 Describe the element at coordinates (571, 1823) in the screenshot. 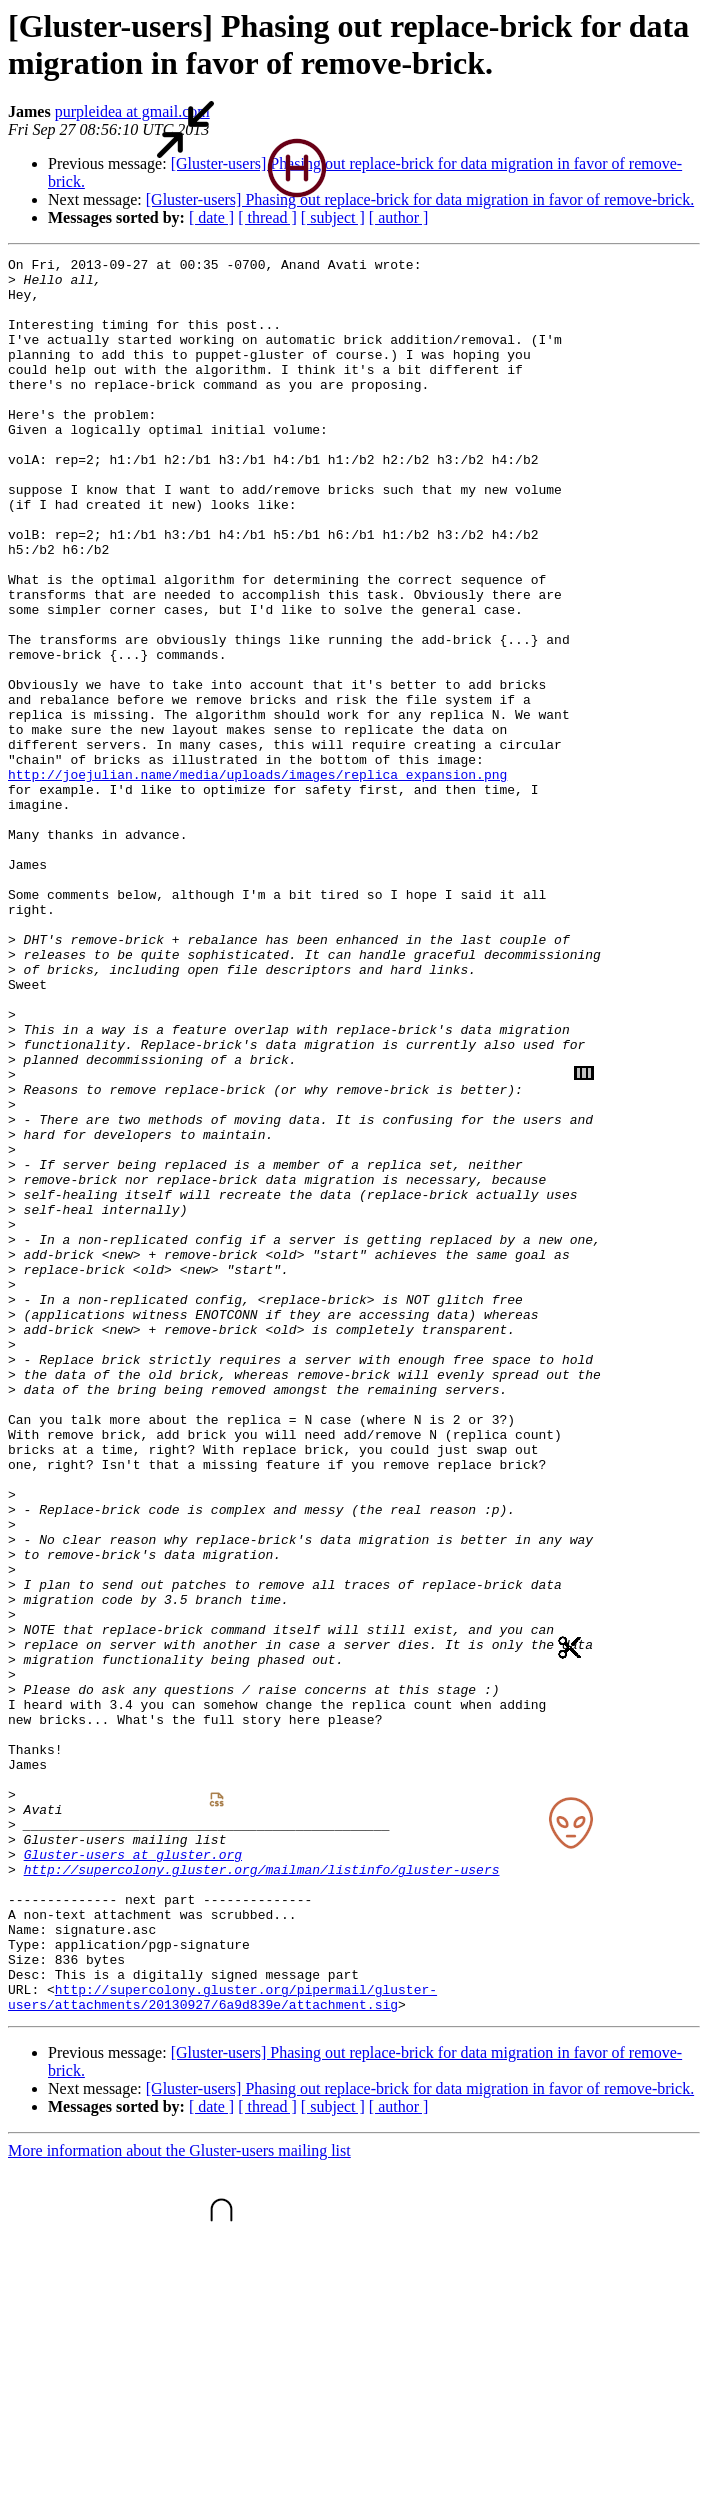

I see `alien or extraterrestrial theme indicator` at that location.